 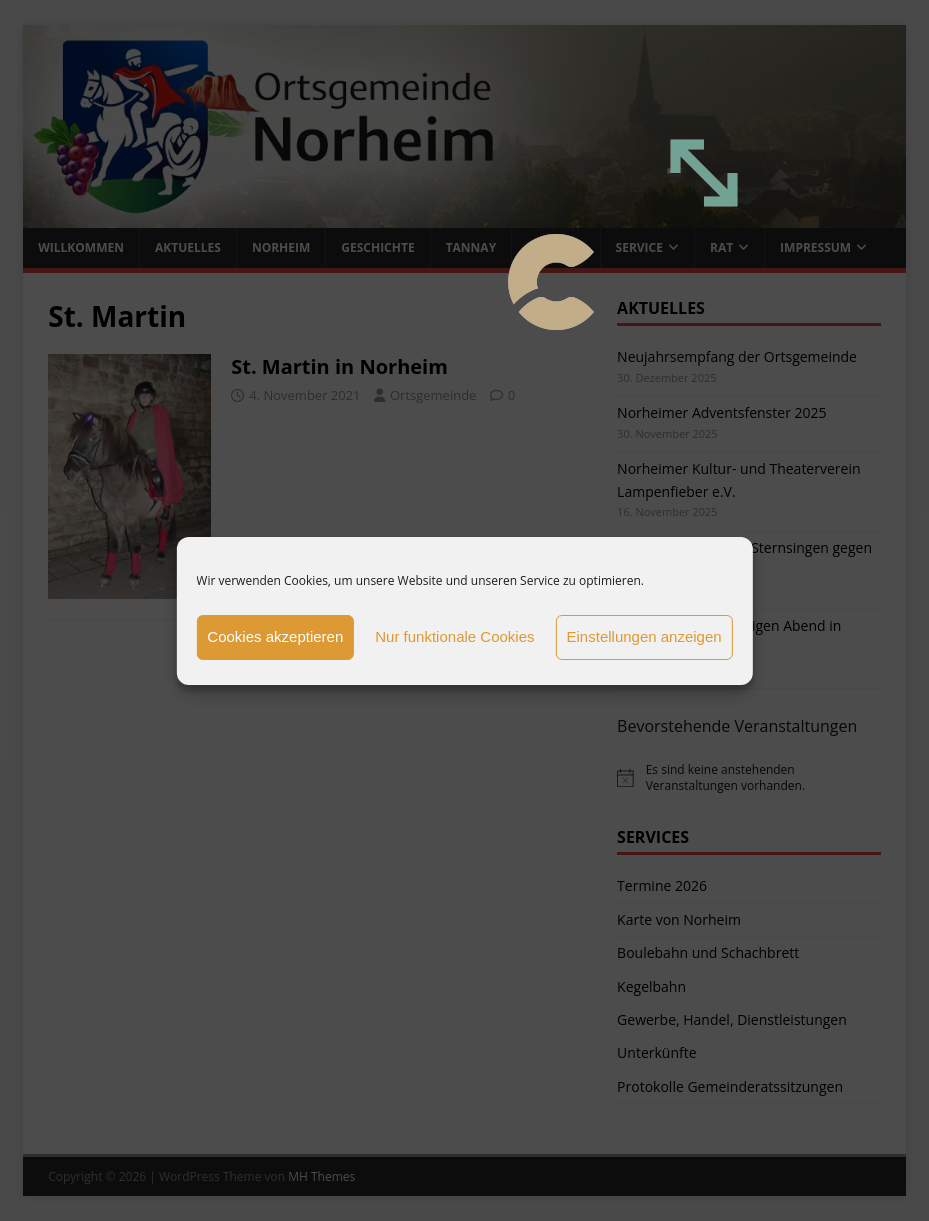 What do you see at coordinates (551, 282) in the screenshot?
I see `elastic cloud logo` at bounding box center [551, 282].